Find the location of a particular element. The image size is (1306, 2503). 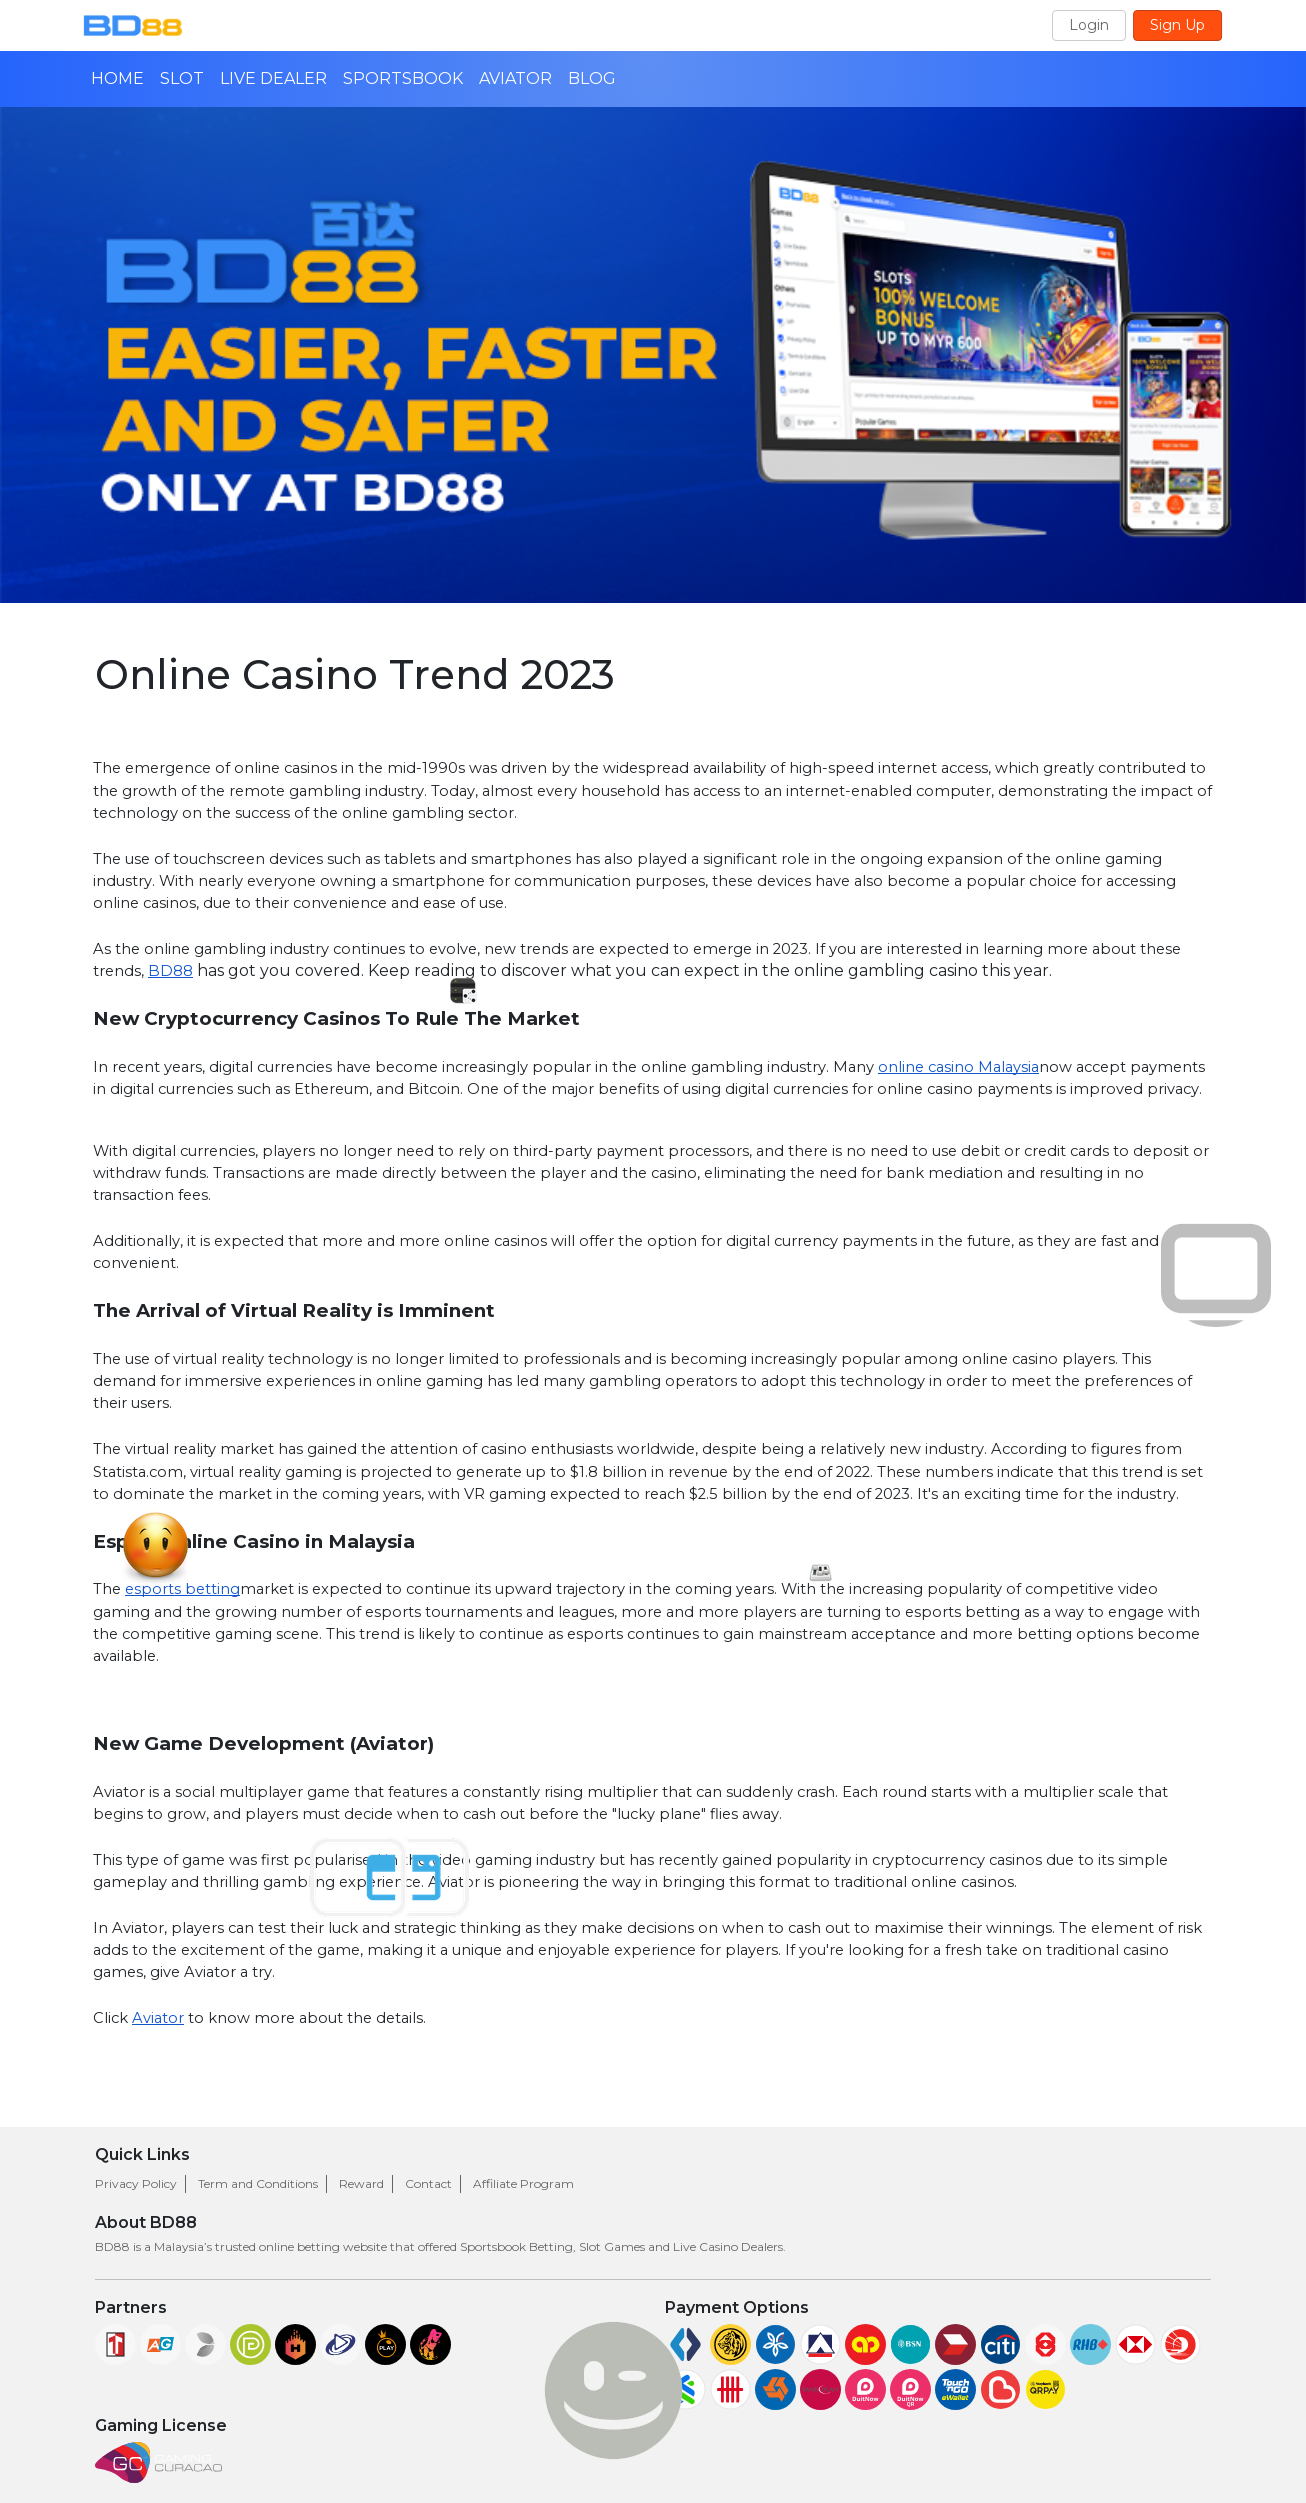

indicates embarrassment or awkwardness in a message is located at coordinates (156, 1548).